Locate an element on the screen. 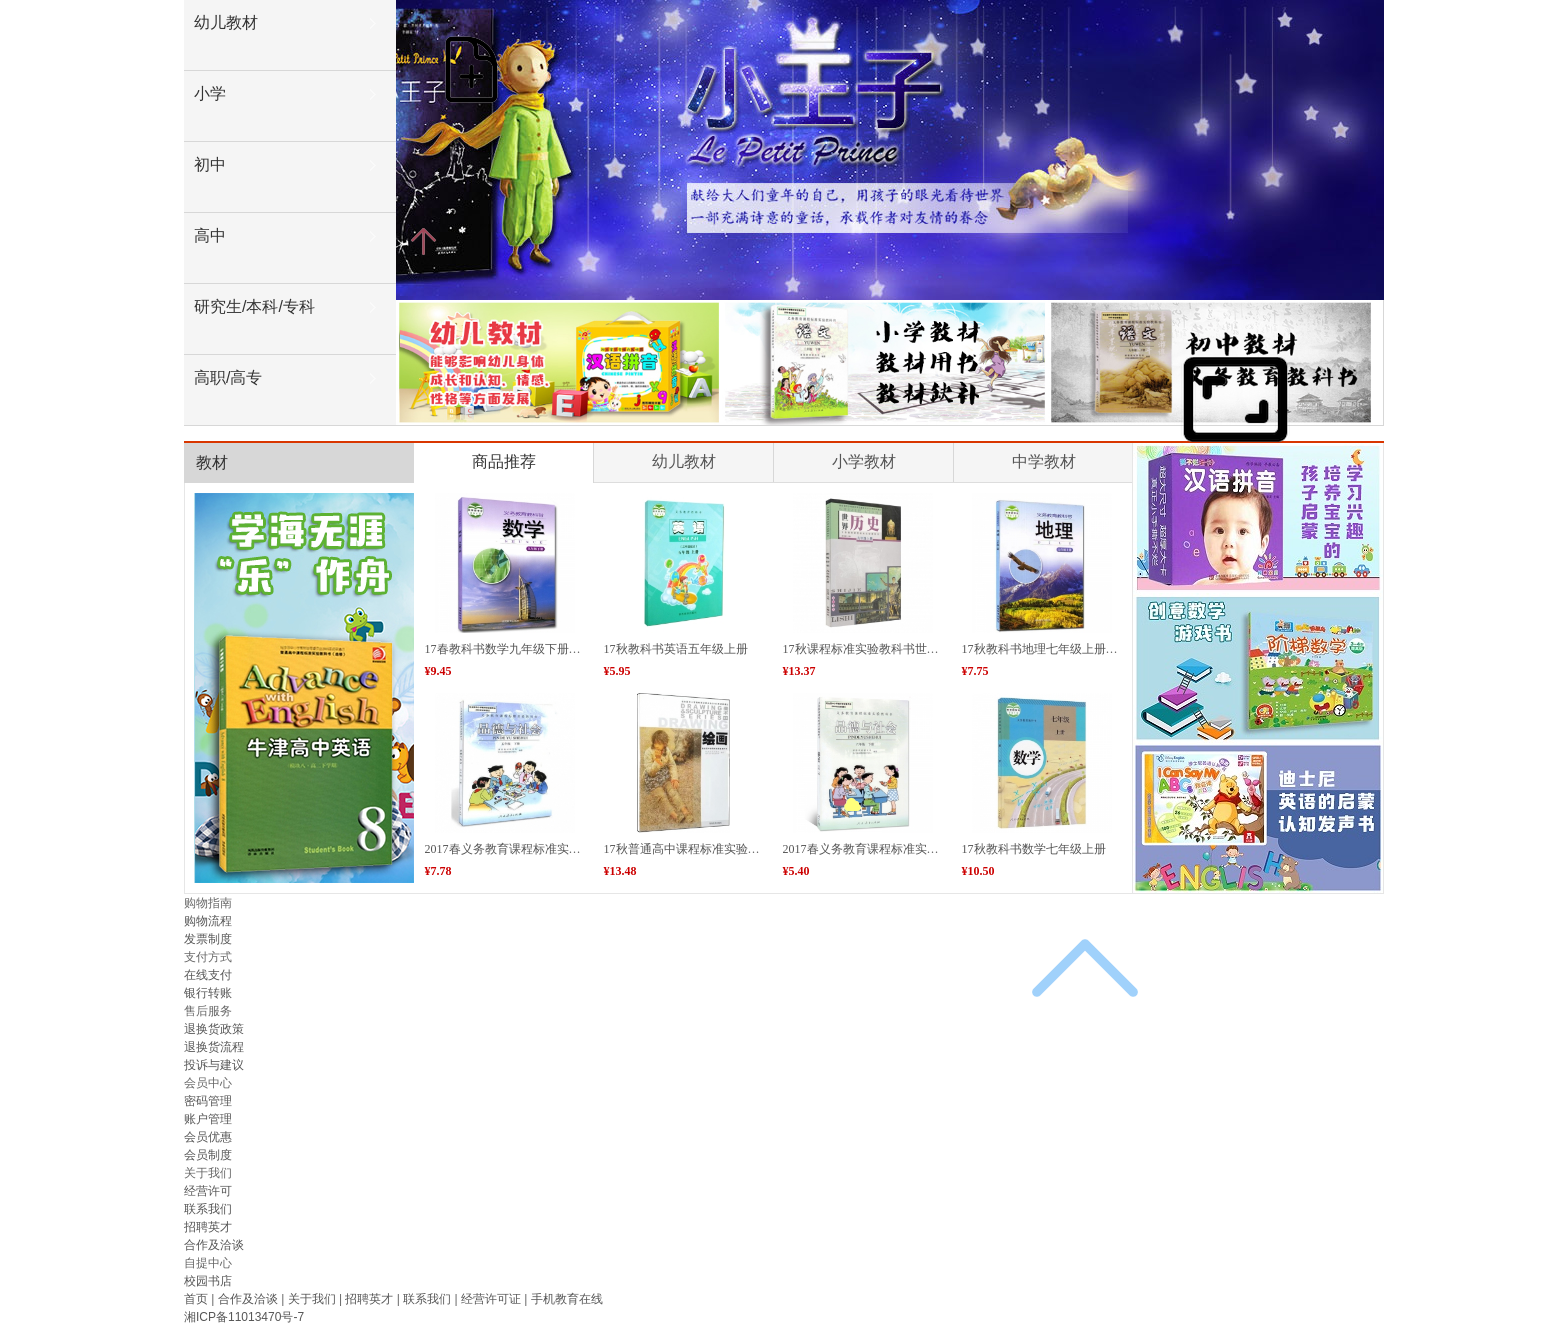 Image resolution: width=1568 pixels, height=1326 pixels. collapse an expanded section is located at coordinates (1085, 968).